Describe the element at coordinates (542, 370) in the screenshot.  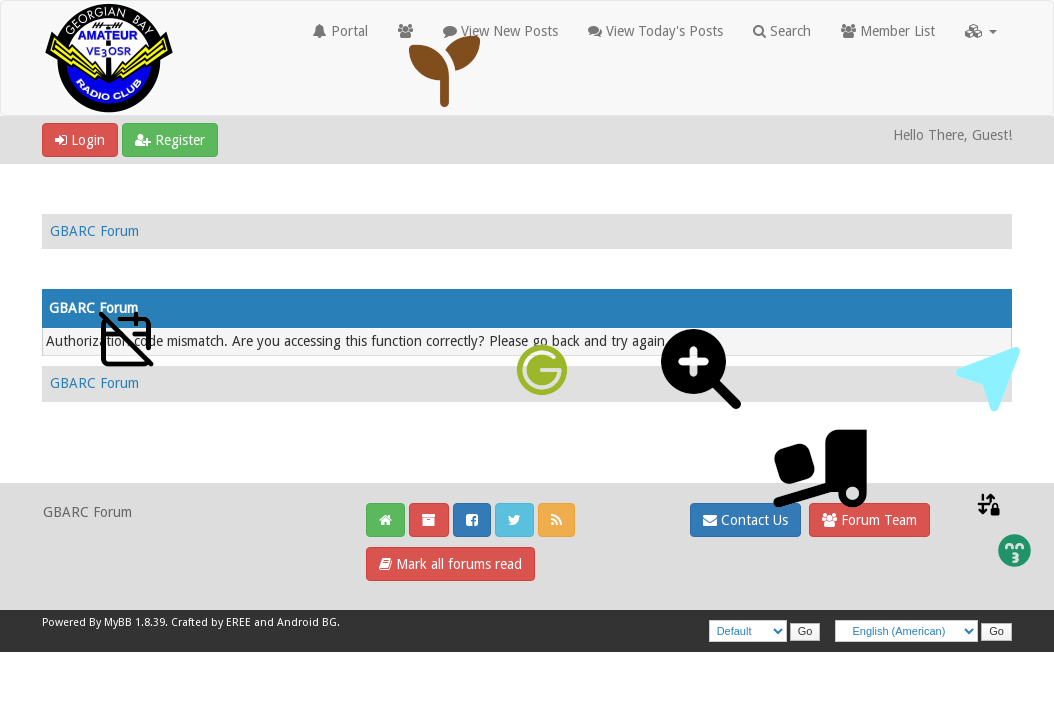
I see `sign in with Google` at that location.